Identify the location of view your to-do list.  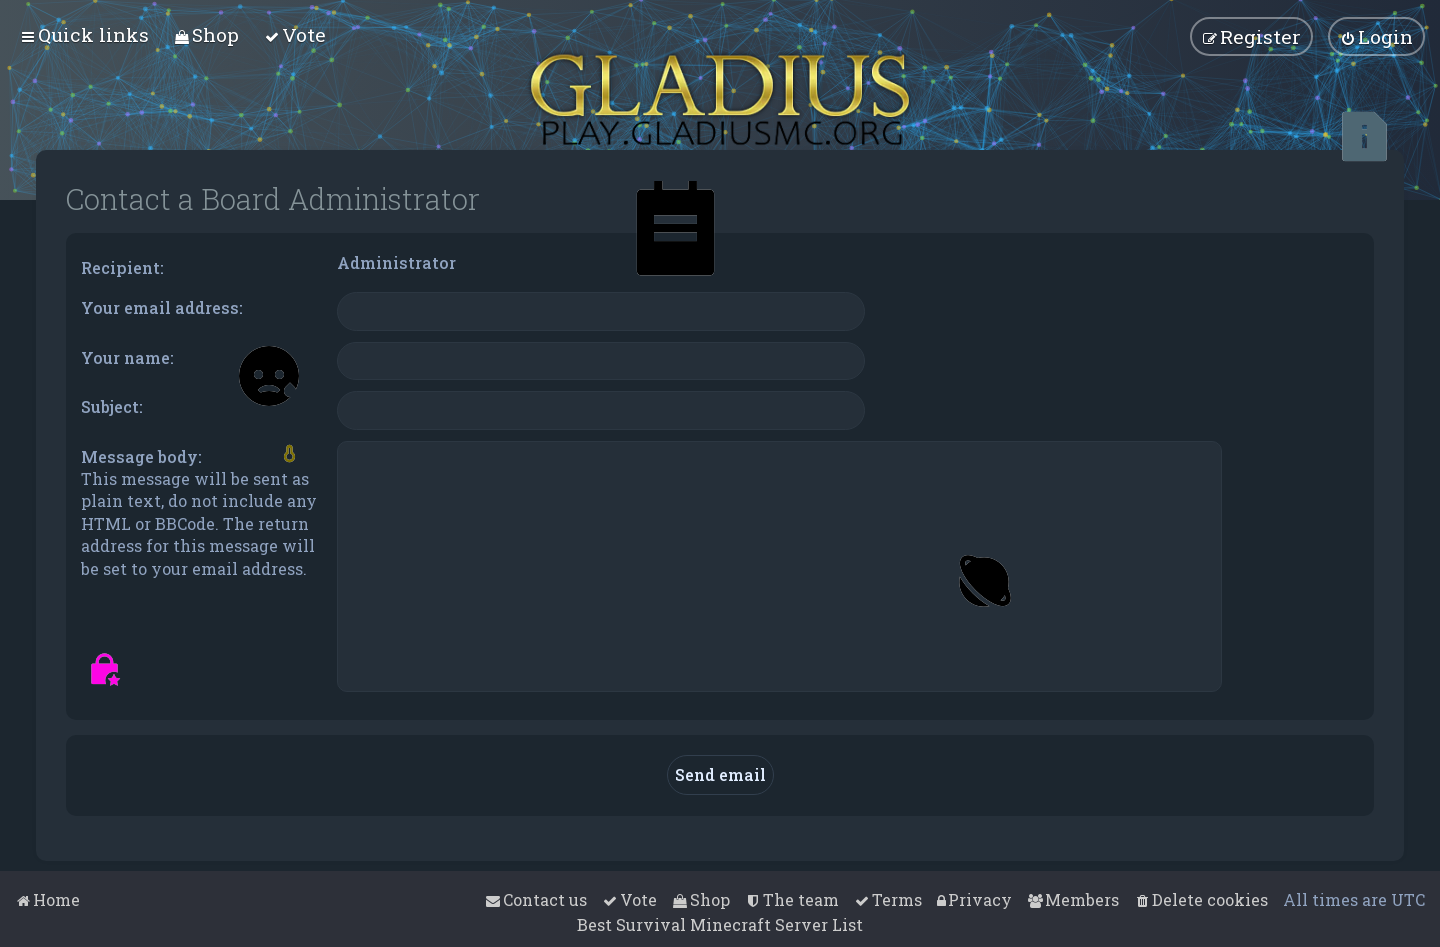
(675, 232).